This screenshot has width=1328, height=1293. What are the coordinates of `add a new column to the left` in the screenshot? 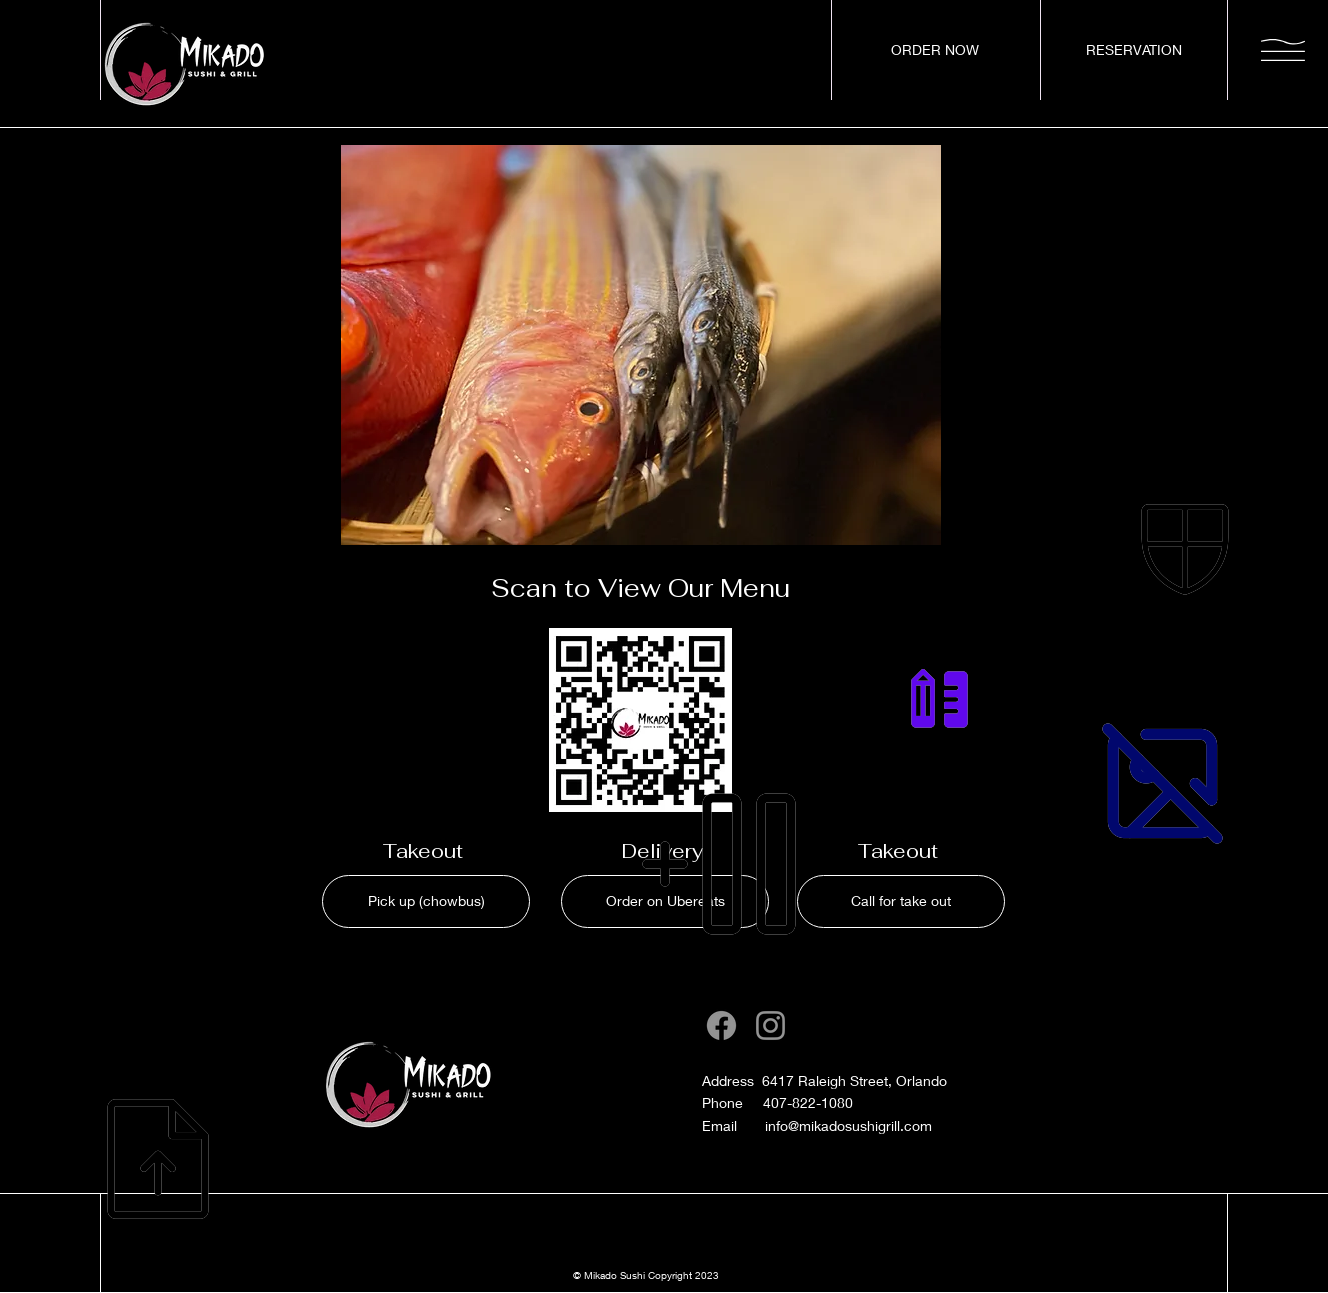 It's located at (731, 864).